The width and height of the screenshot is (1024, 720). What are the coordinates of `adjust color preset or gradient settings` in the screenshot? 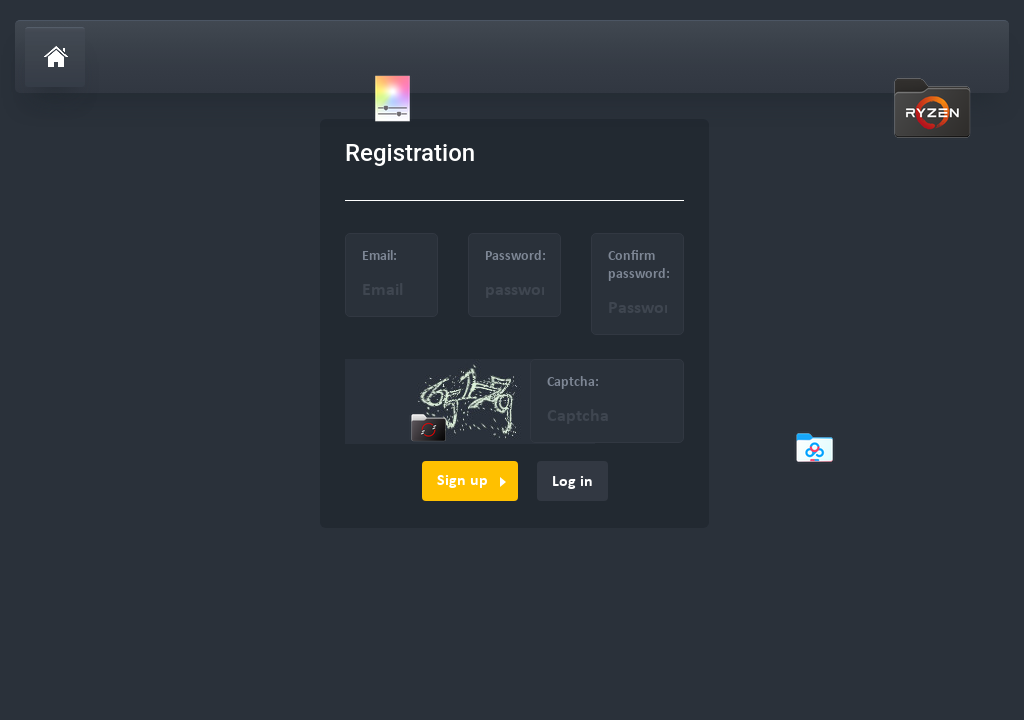 It's located at (392, 98).